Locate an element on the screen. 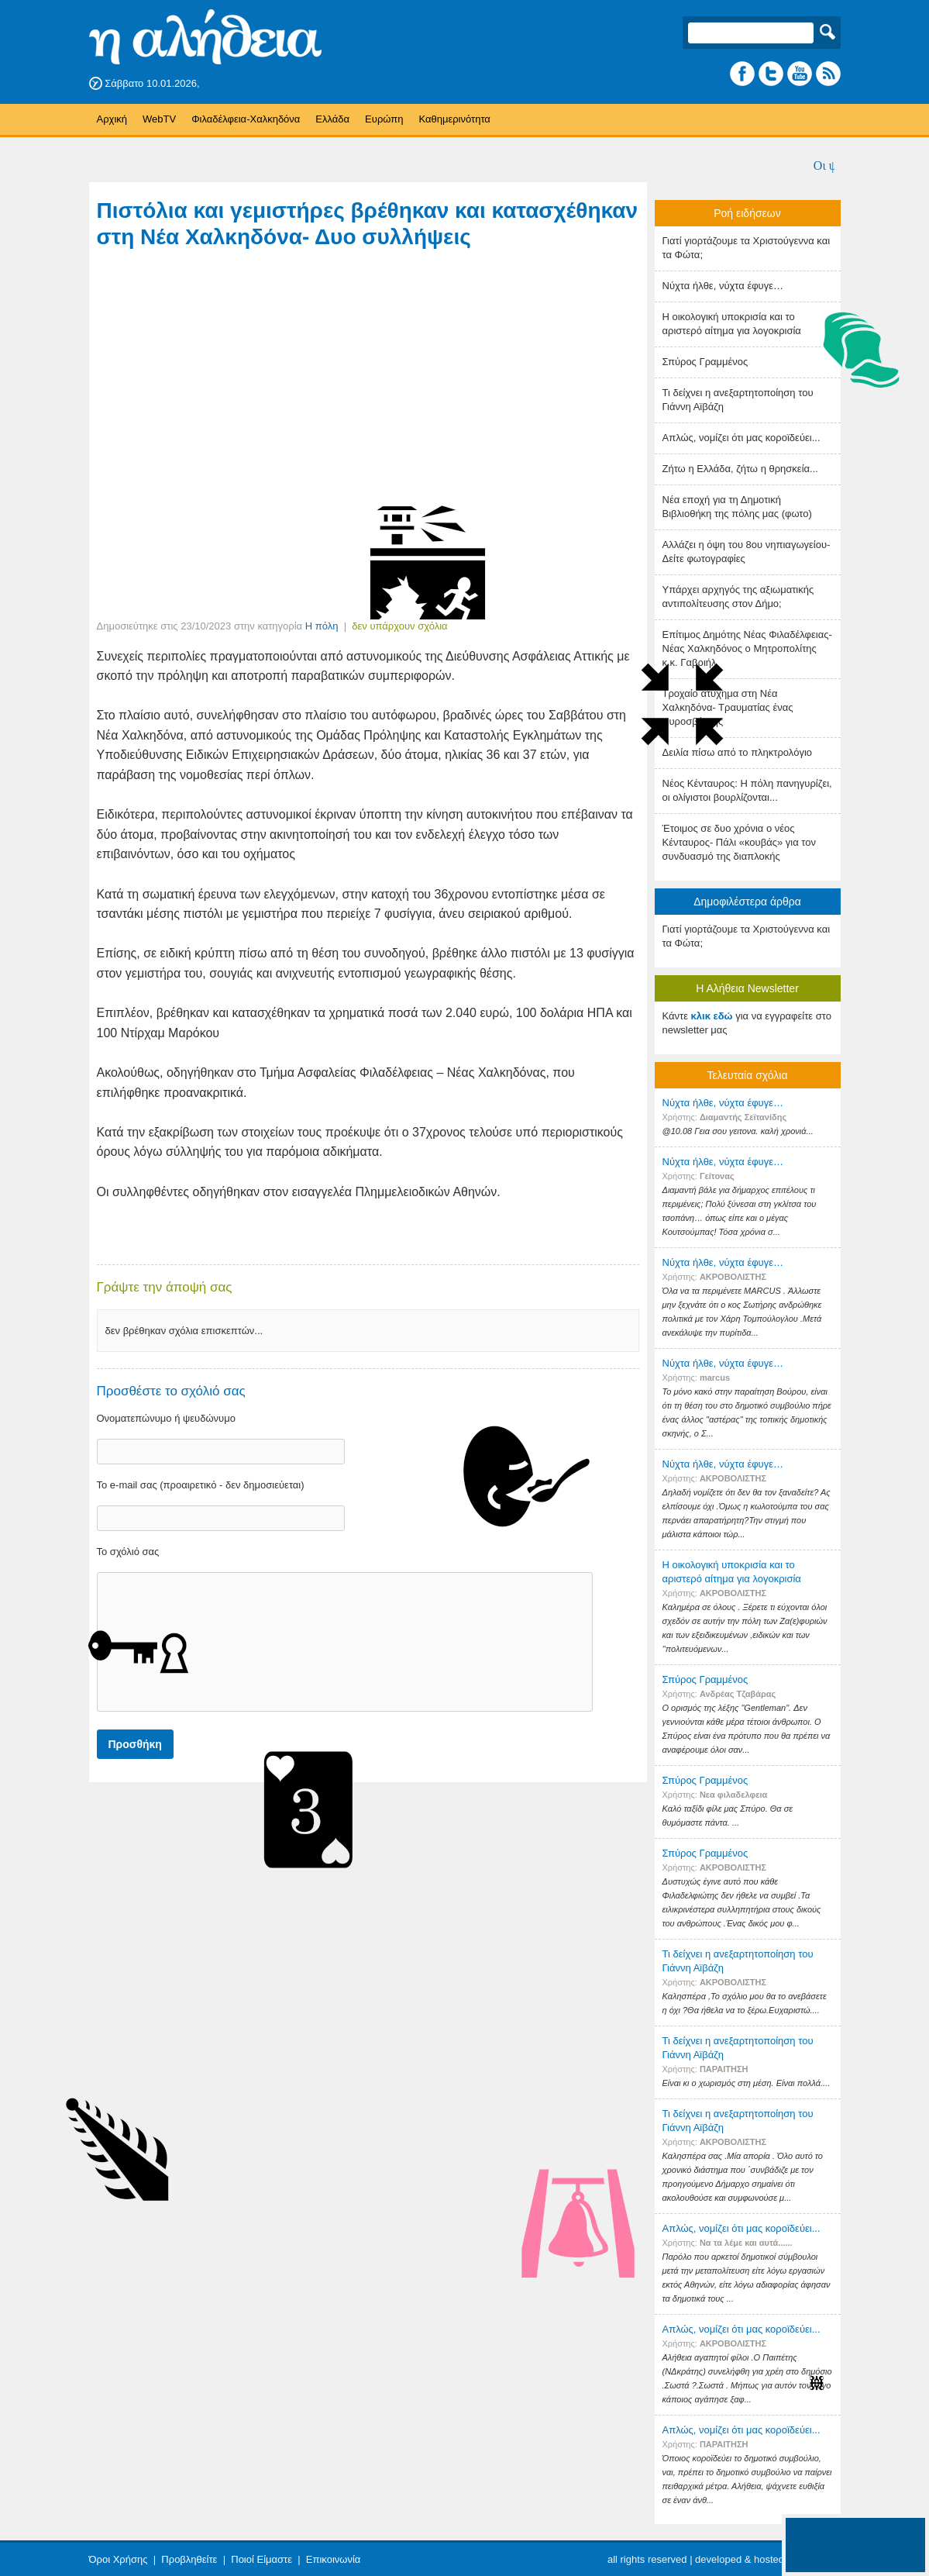 This screenshot has height=2576, width=929. unlock a secured item or feature is located at coordinates (138, 1651).